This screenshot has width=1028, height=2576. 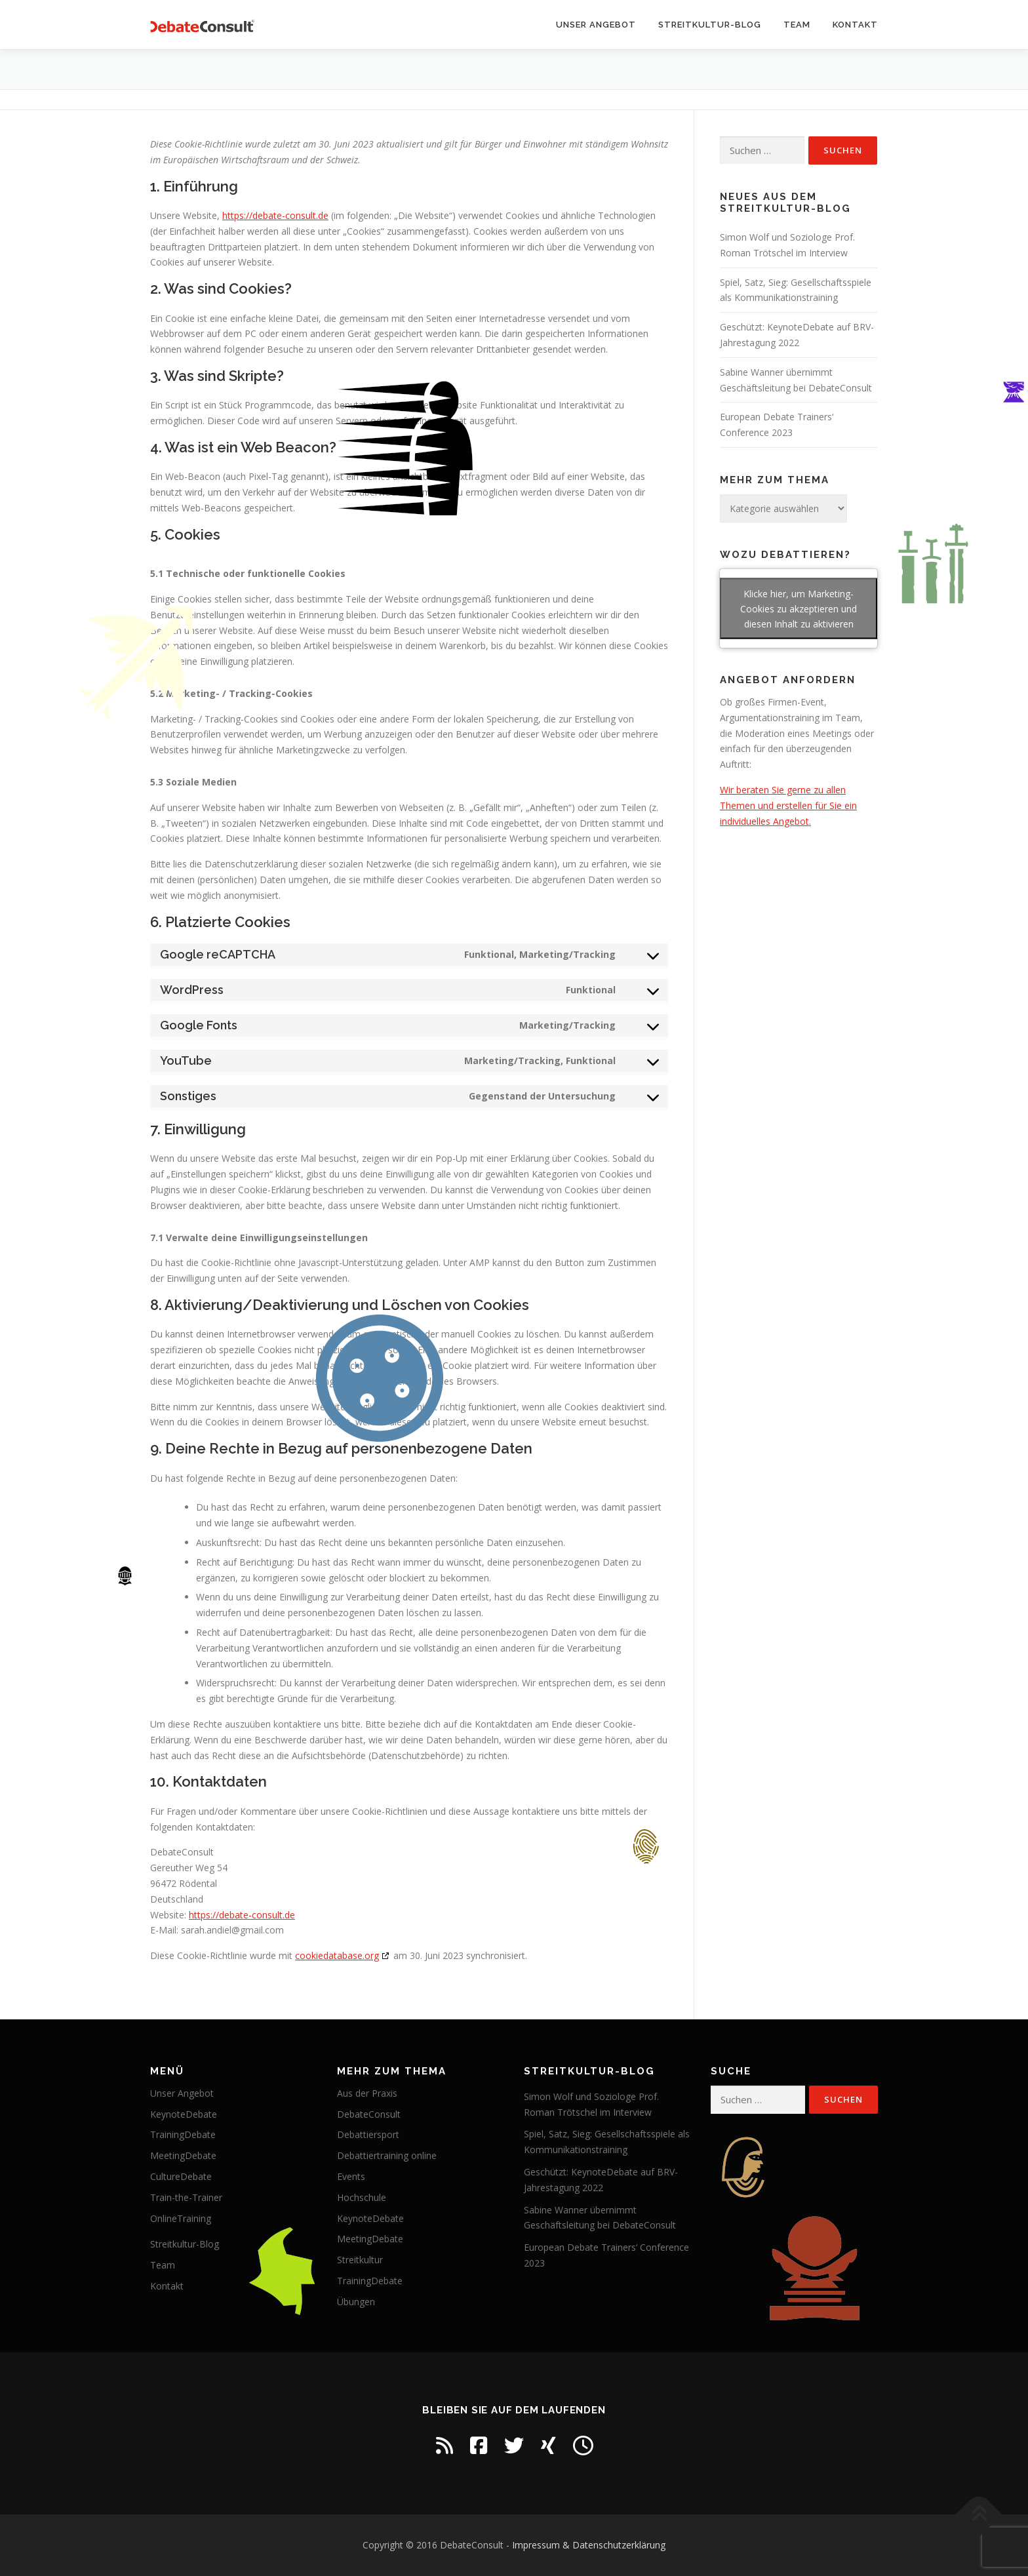 I want to click on select colombia as your country or region, so click(x=282, y=2271).